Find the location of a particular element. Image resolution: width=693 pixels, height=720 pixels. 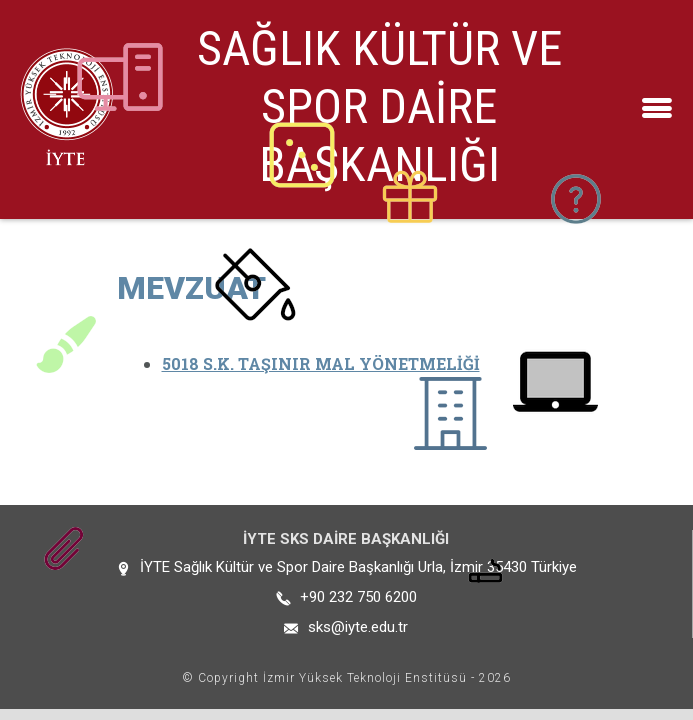

access desktop or PC settings is located at coordinates (120, 77).